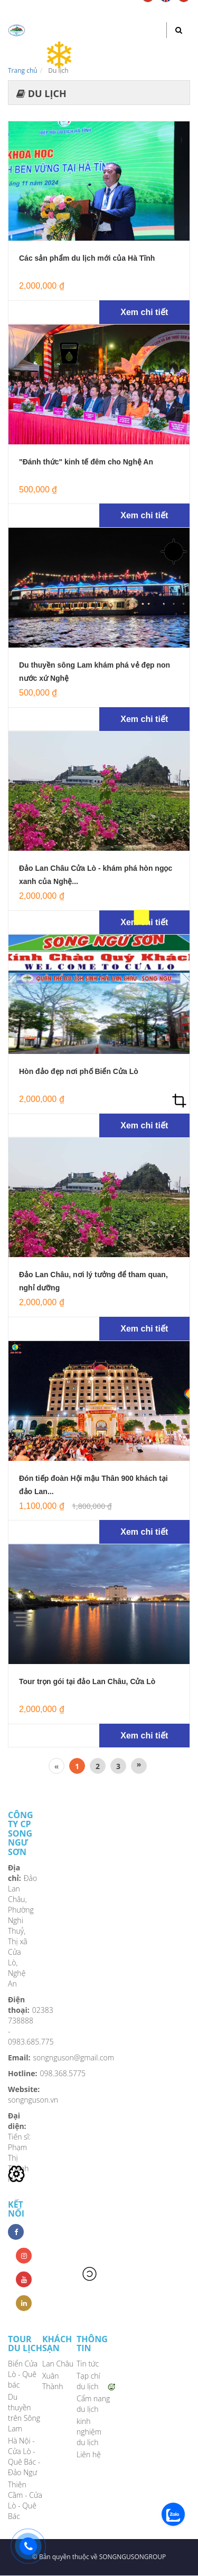  Describe the element at coordinates (59, 55) in the screenshot. I see `indicates cold or winter weather conditions` at that location.